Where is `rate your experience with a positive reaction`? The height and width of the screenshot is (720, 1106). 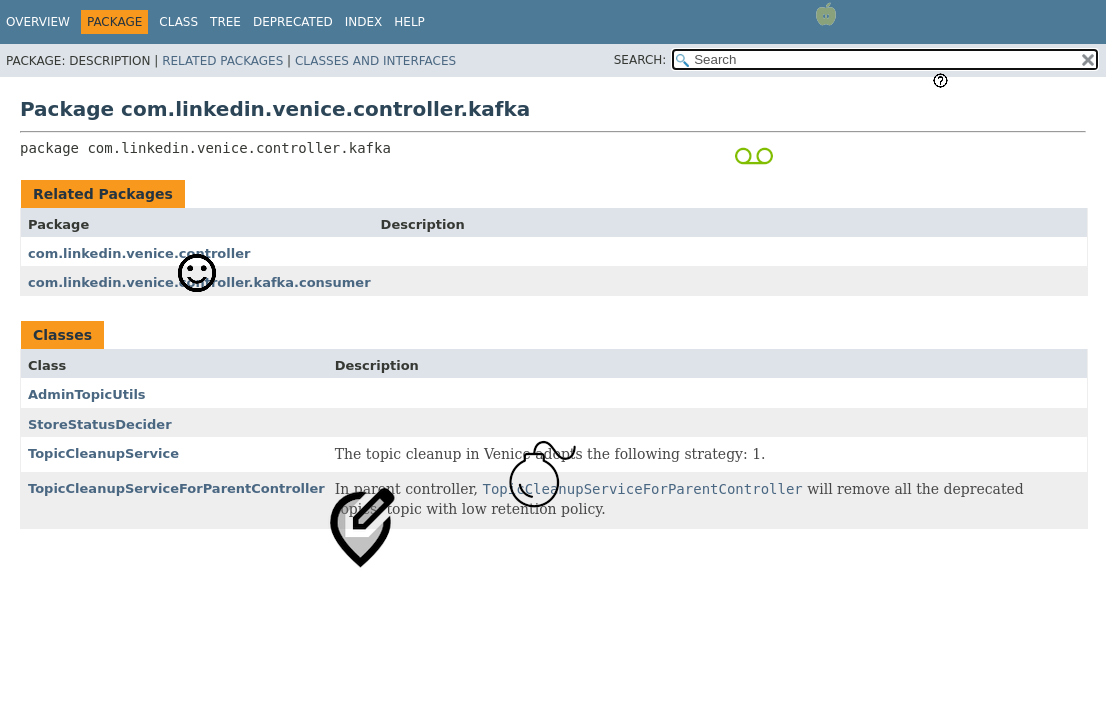
rate your experience with a positive reaction is located at coordinates (197, 273).